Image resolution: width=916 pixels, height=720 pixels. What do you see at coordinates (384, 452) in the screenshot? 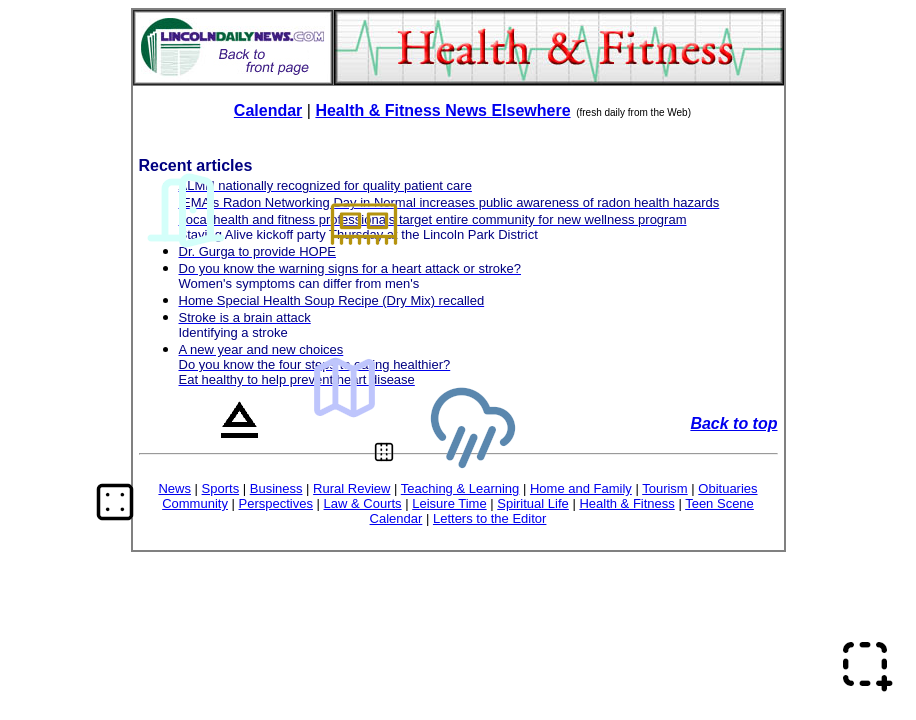
I see `toggle split panel view` at bounding box center [384, 452].